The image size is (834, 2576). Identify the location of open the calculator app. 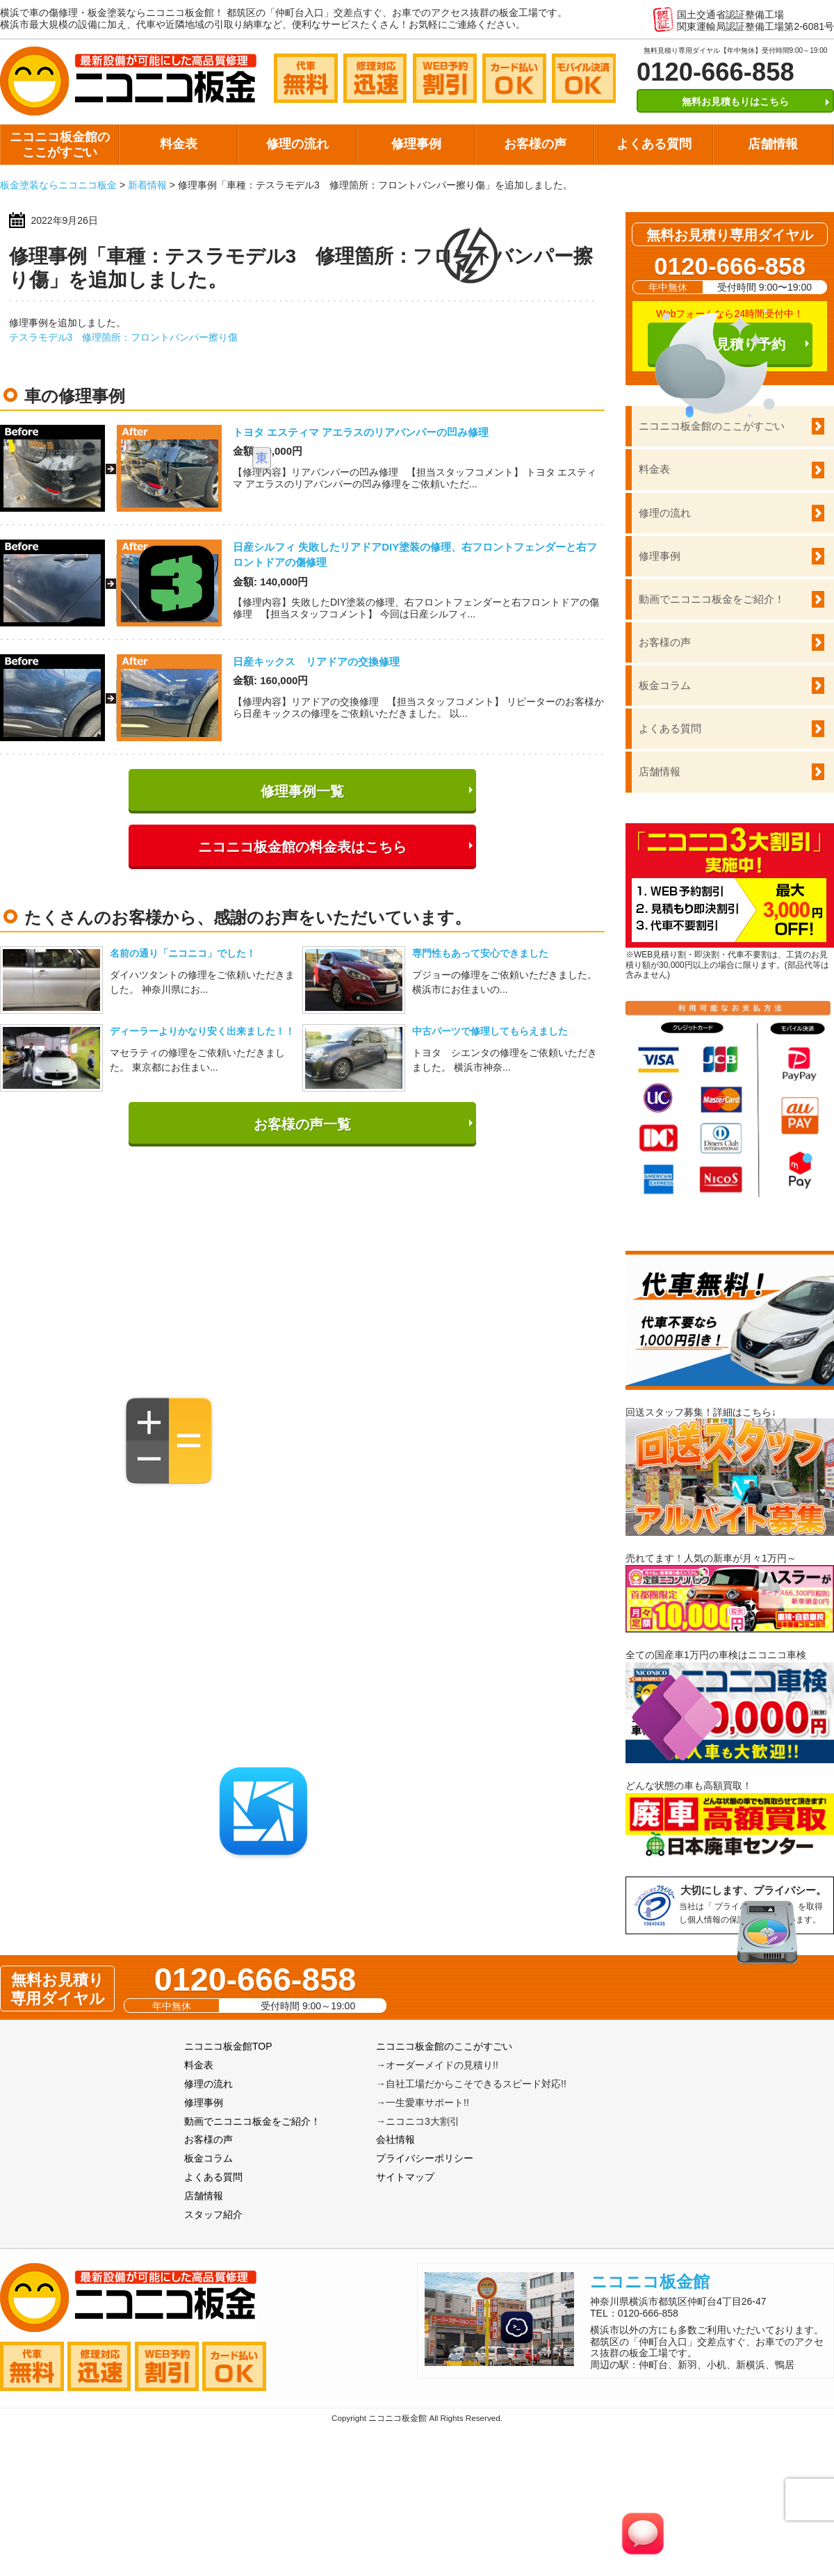
(169, 1441).